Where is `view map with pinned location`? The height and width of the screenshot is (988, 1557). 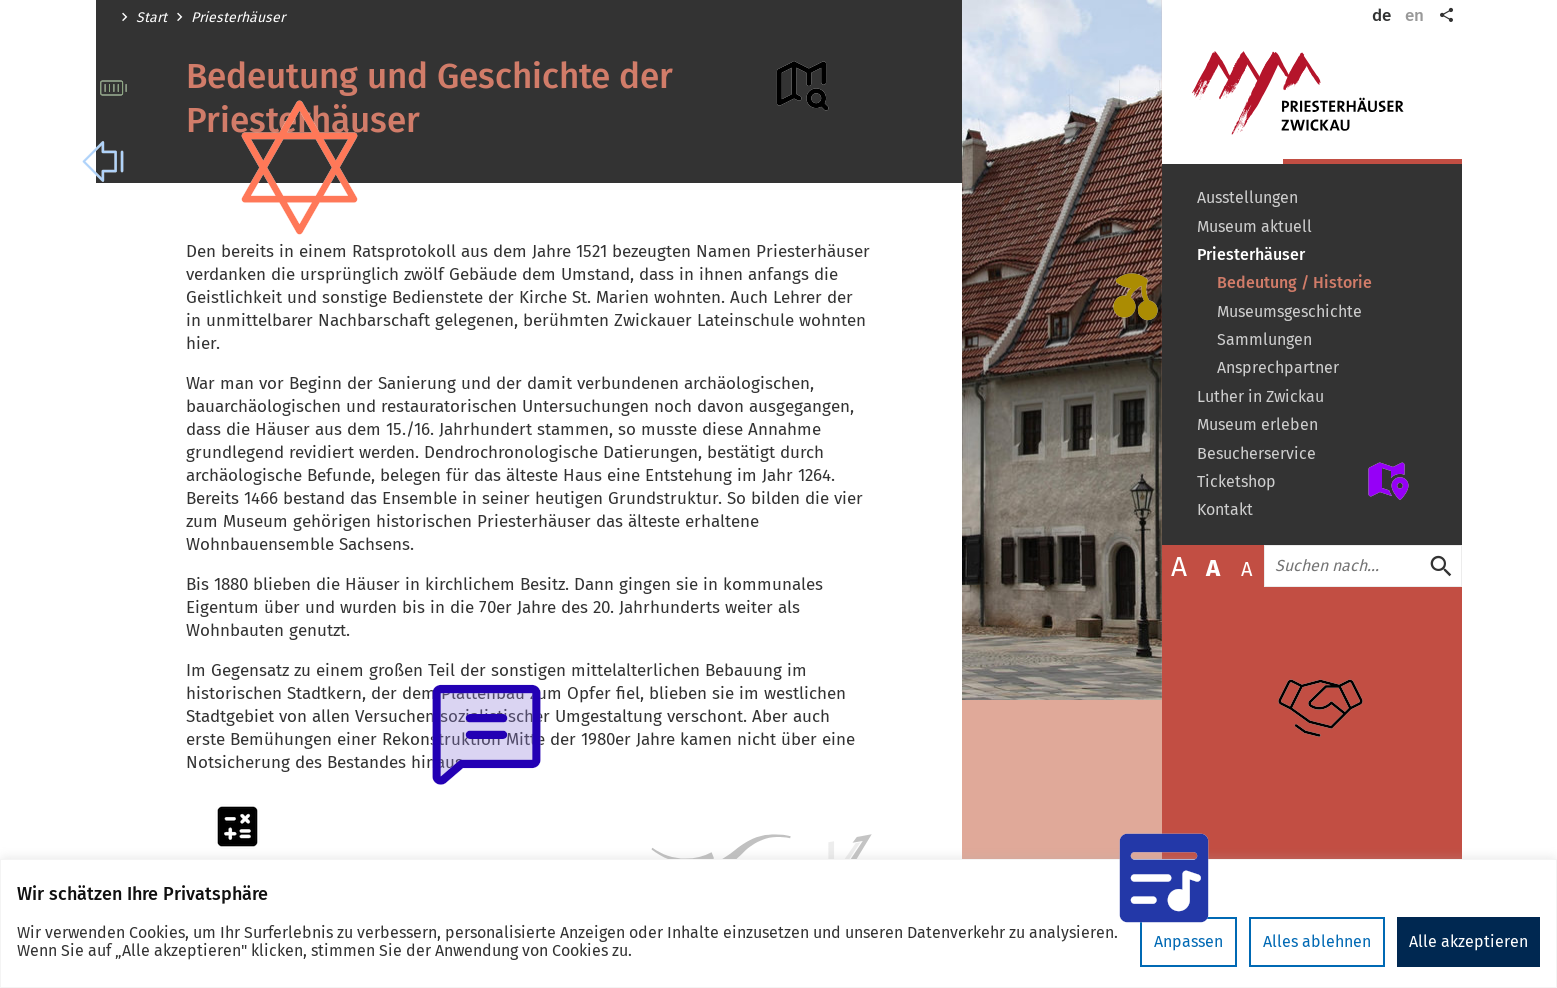
view map with pinned location is located at coordinates (1386, 479).